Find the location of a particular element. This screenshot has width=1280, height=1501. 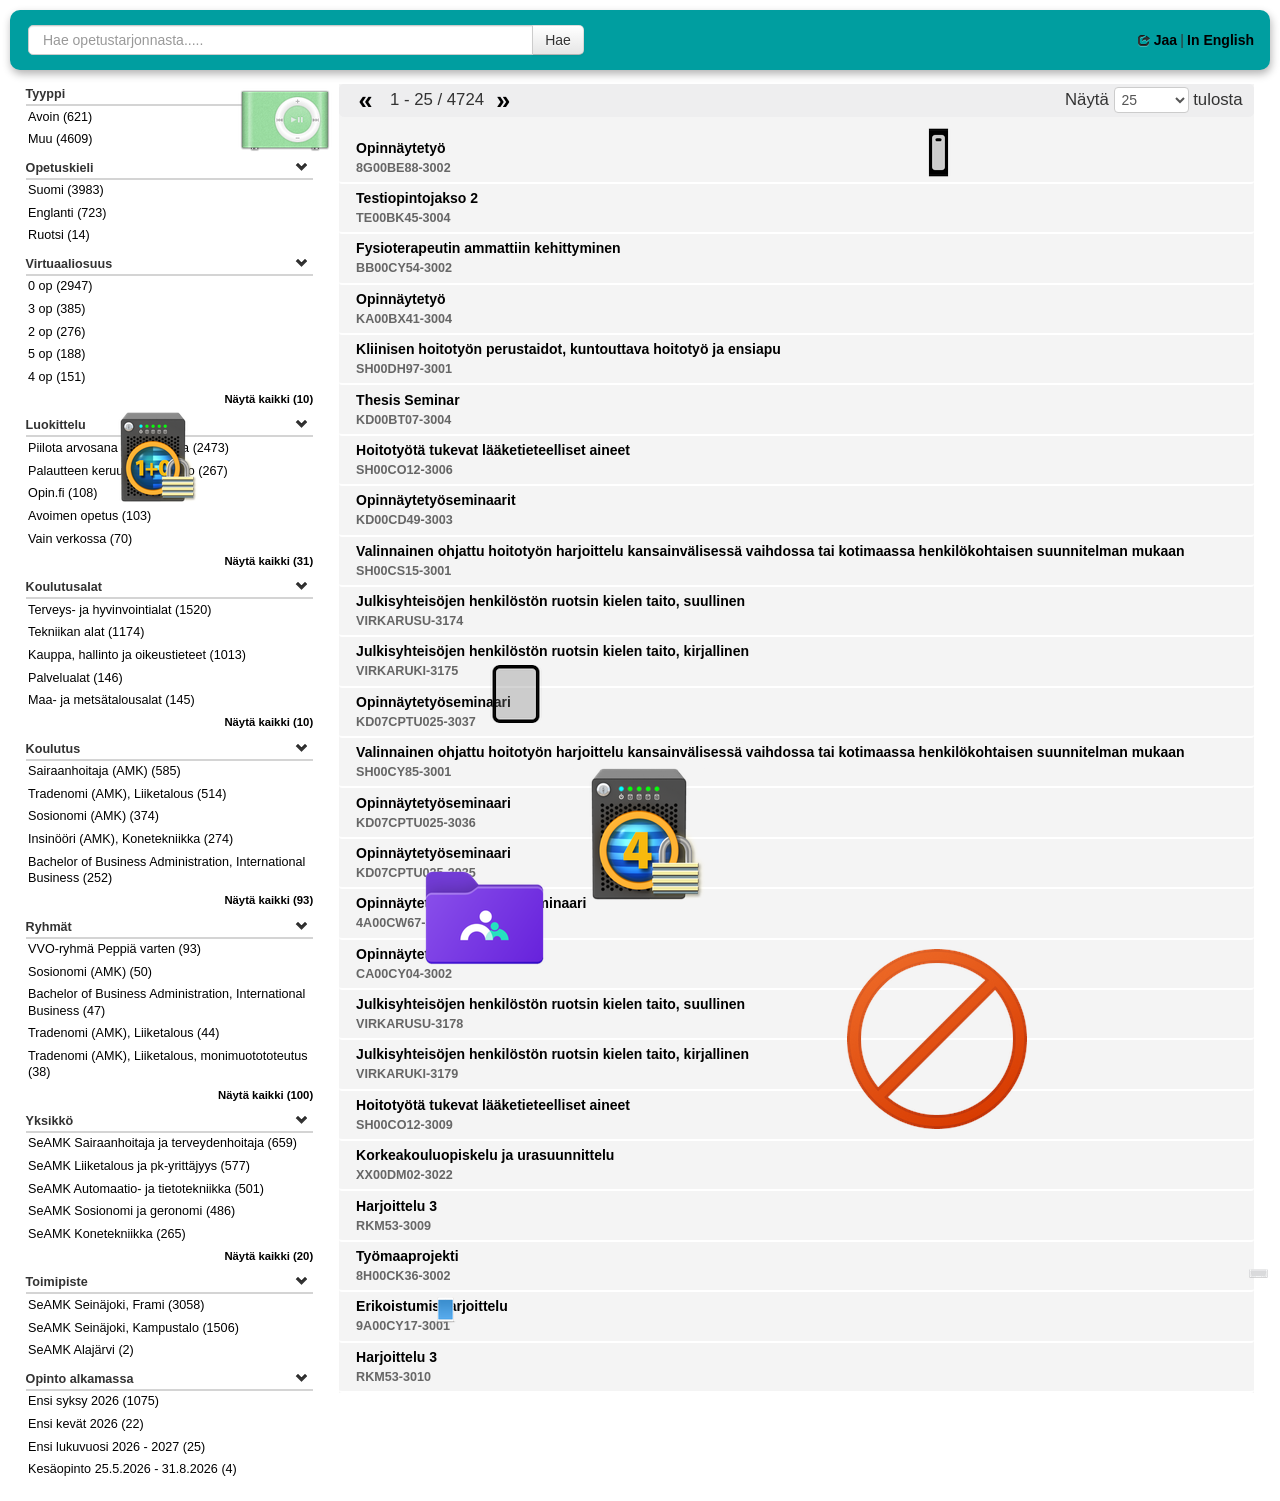

open wondershare famisafe app folder is located at coordinates (484, 921).